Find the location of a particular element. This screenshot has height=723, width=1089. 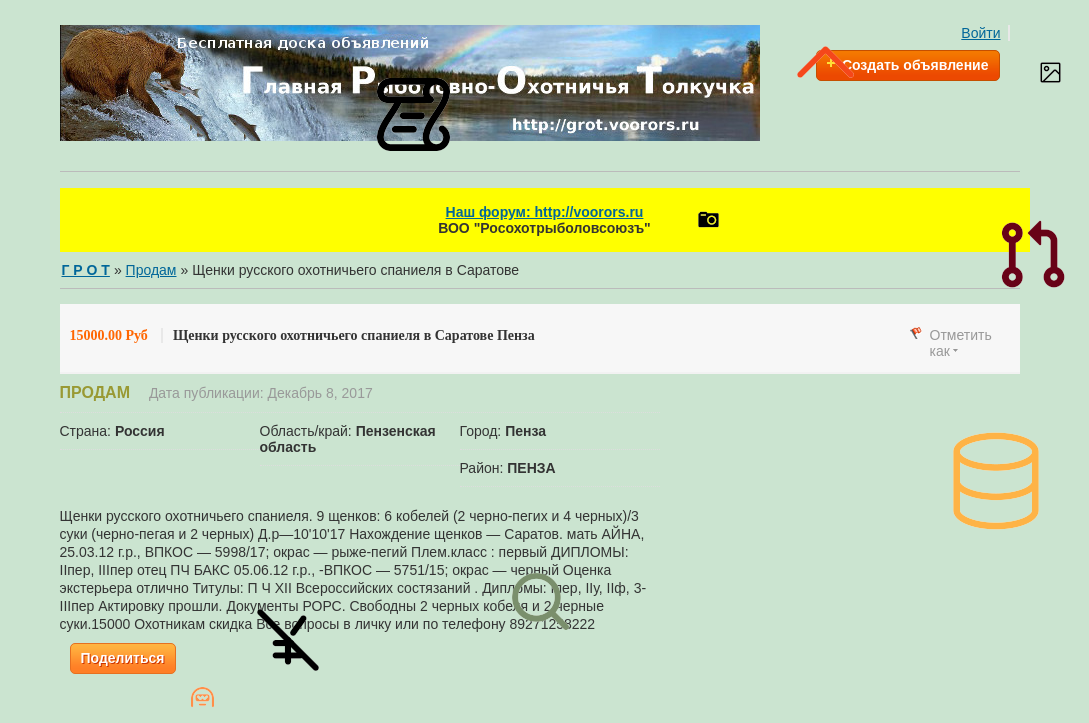

view activity log or history is located at coordinates (413, 114).